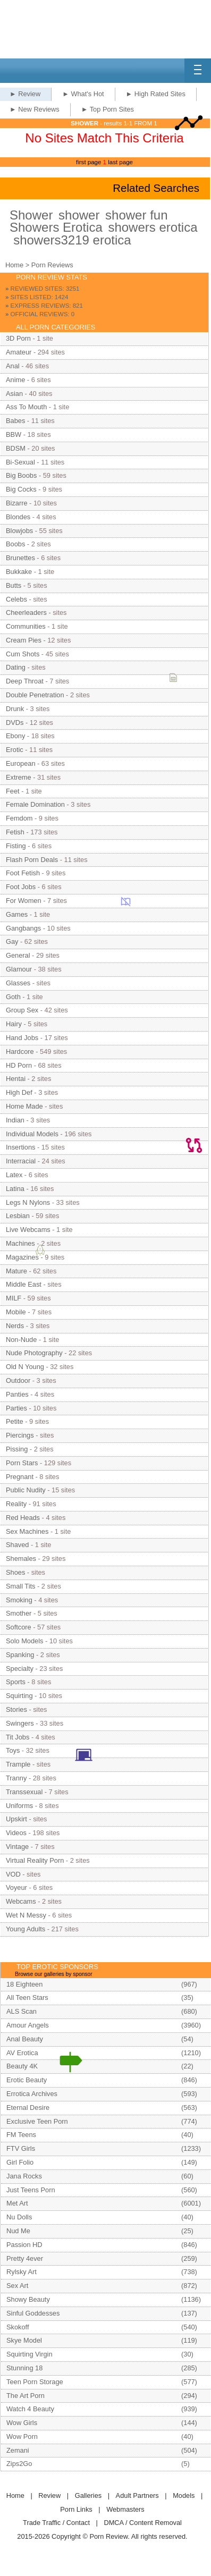 The width and height of the screenshot is (211, 2576). I want to click on view code differences between branches, so click(194, 1145).